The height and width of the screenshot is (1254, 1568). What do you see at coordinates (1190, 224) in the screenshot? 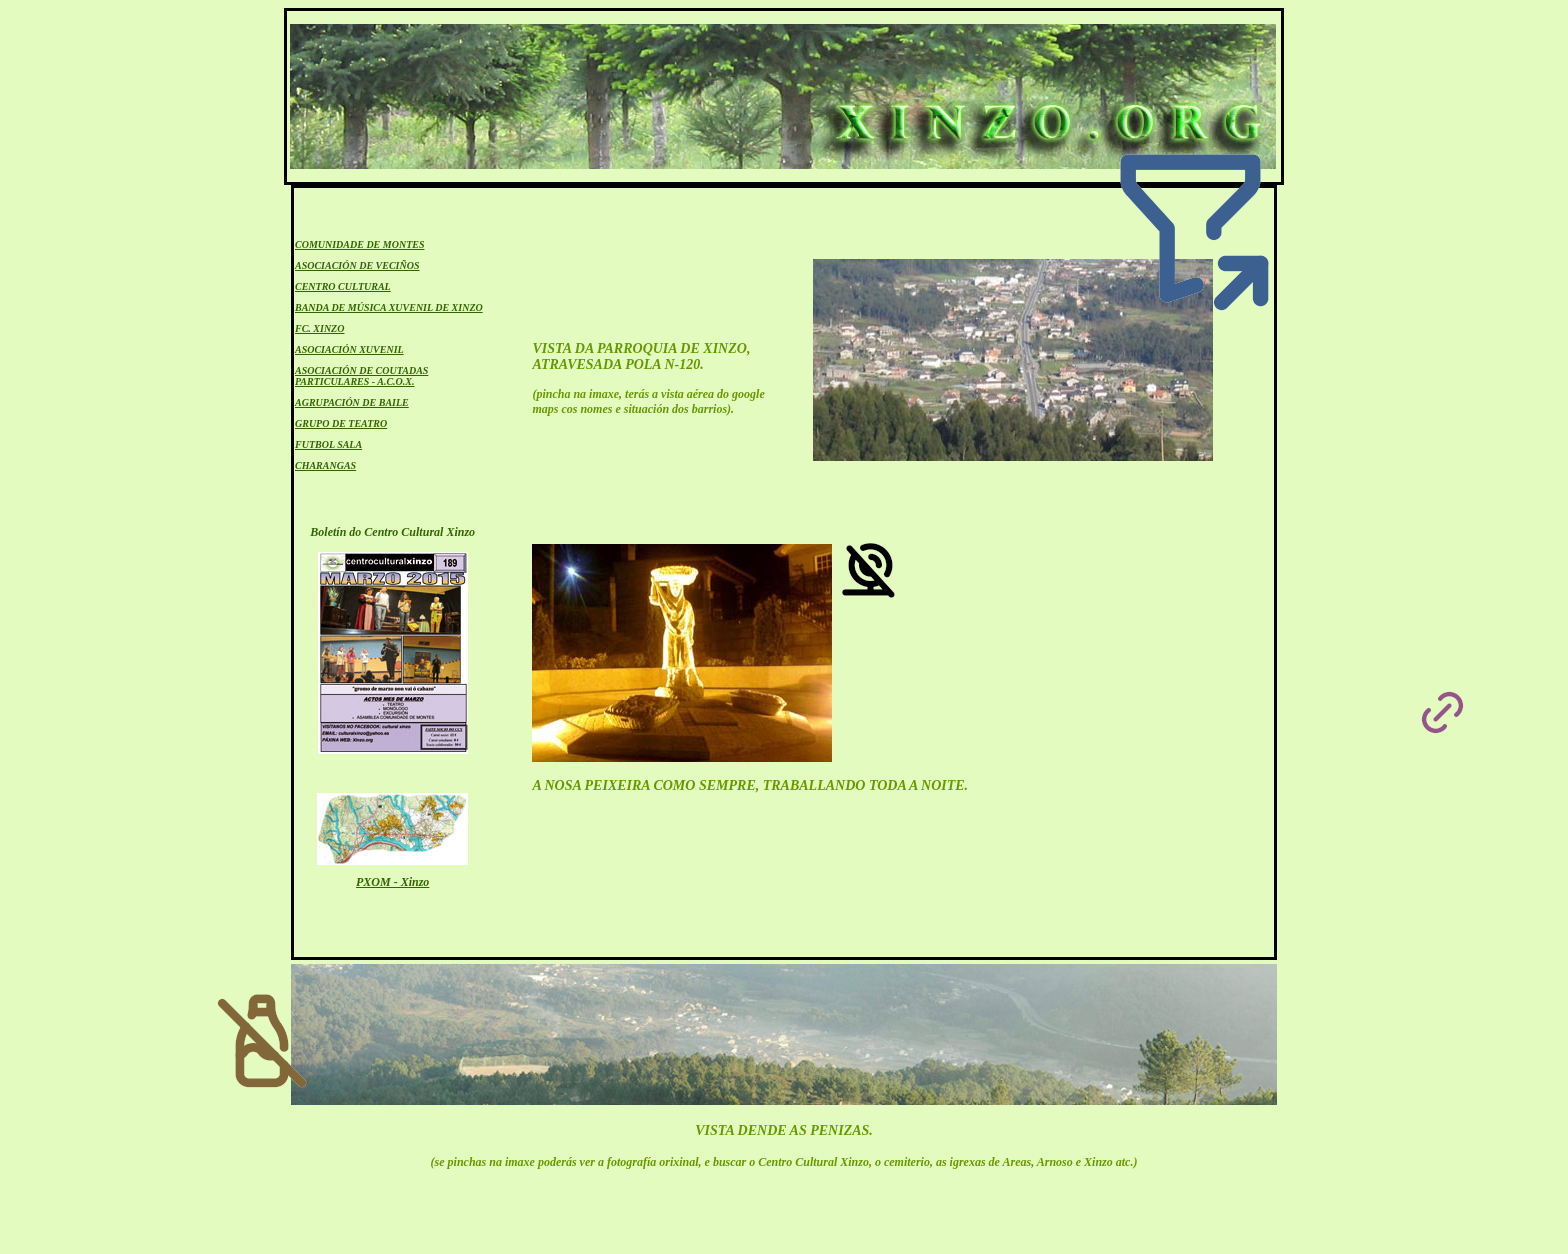
I see `share current filter settings` at bounding box center [1190, 224].